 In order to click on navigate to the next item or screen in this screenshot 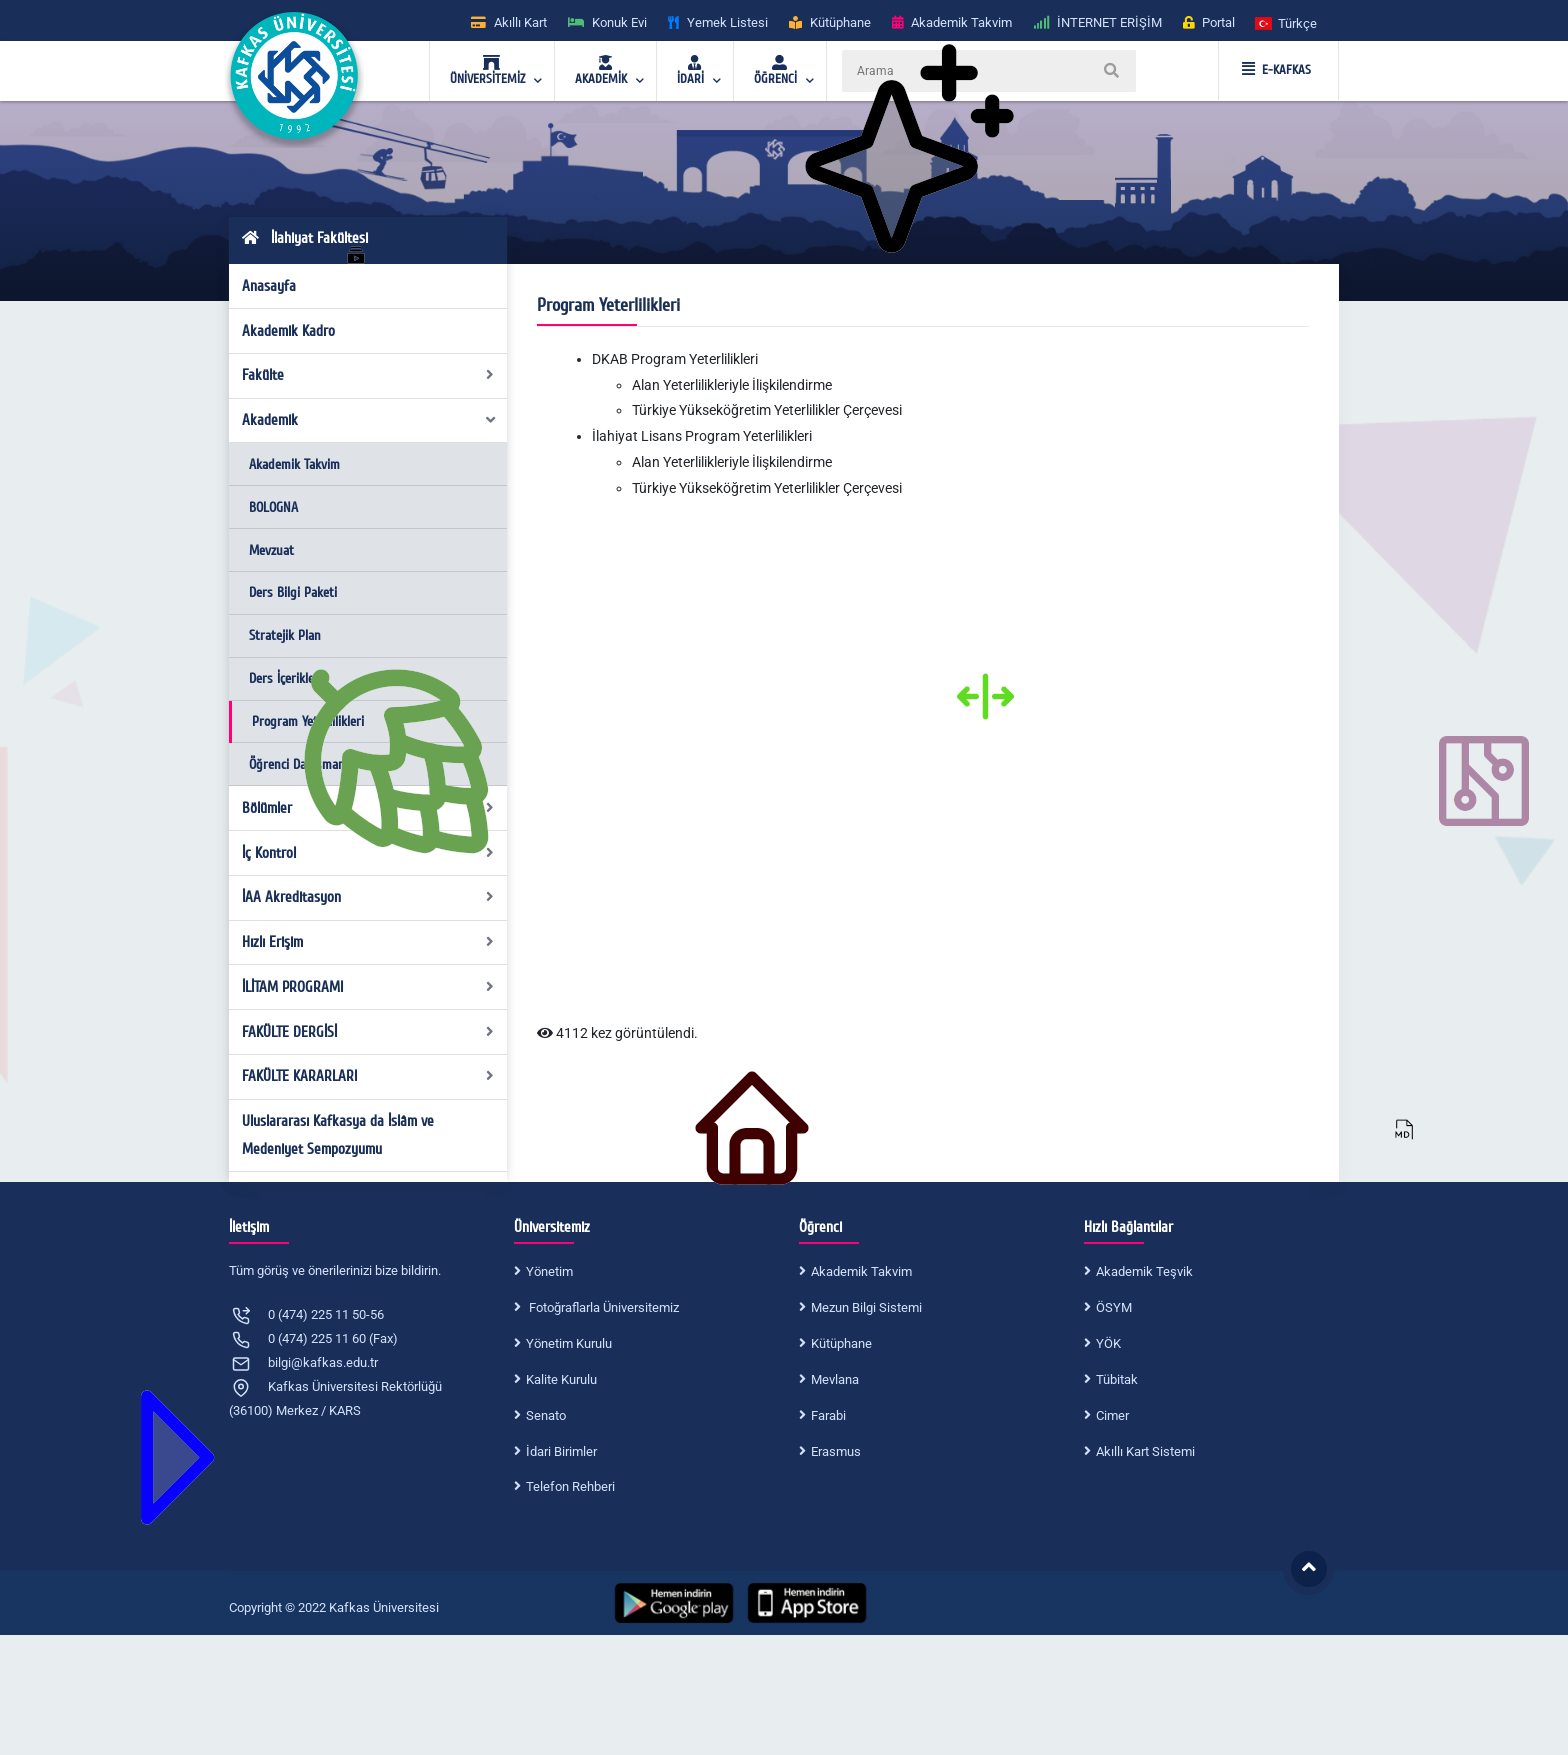, I will do `click(171, 1457)`.